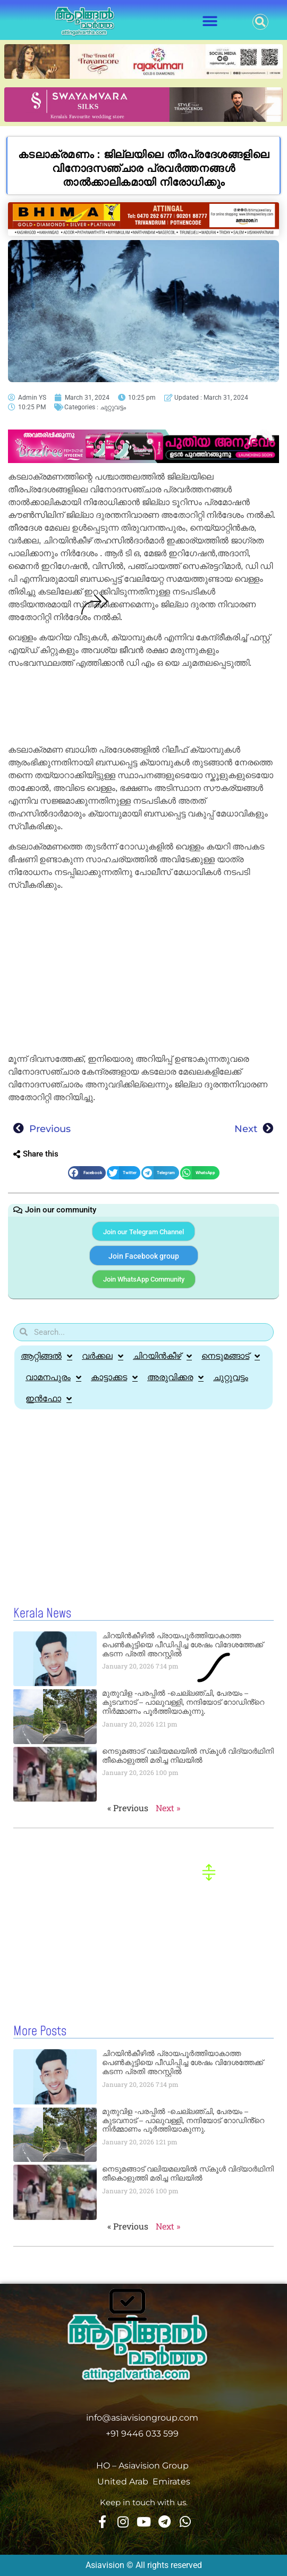 The height and width of the screenshot is (2576, 287). I want to click on split content vertically, so click(209, 1872).